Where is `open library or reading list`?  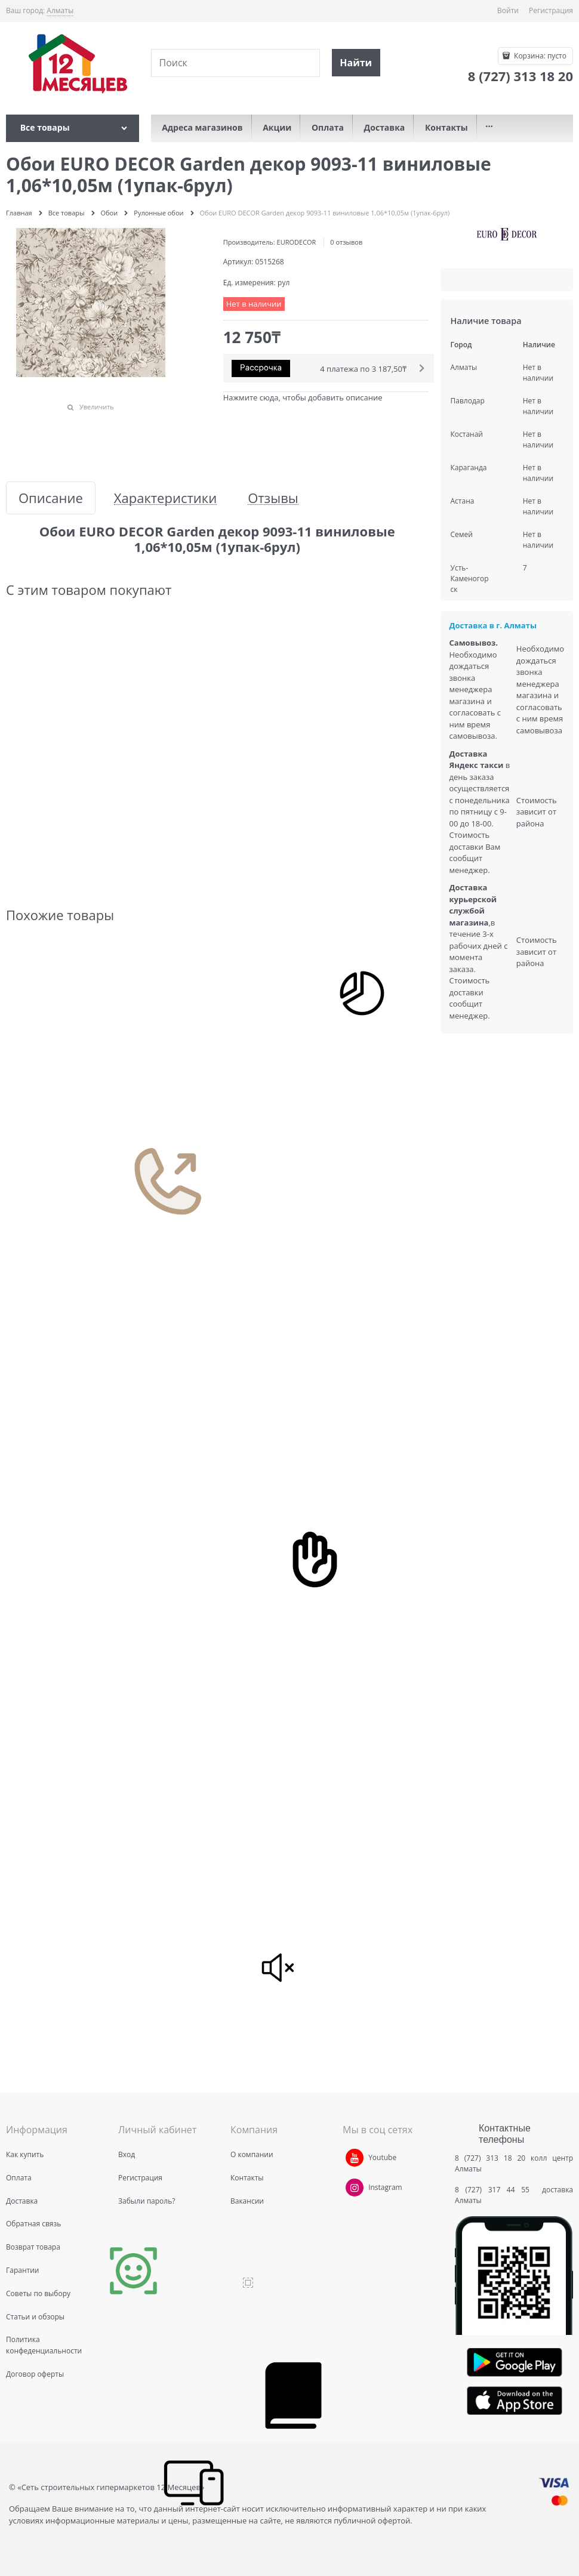
open library or reading list is located at coordinates (293, 2395).